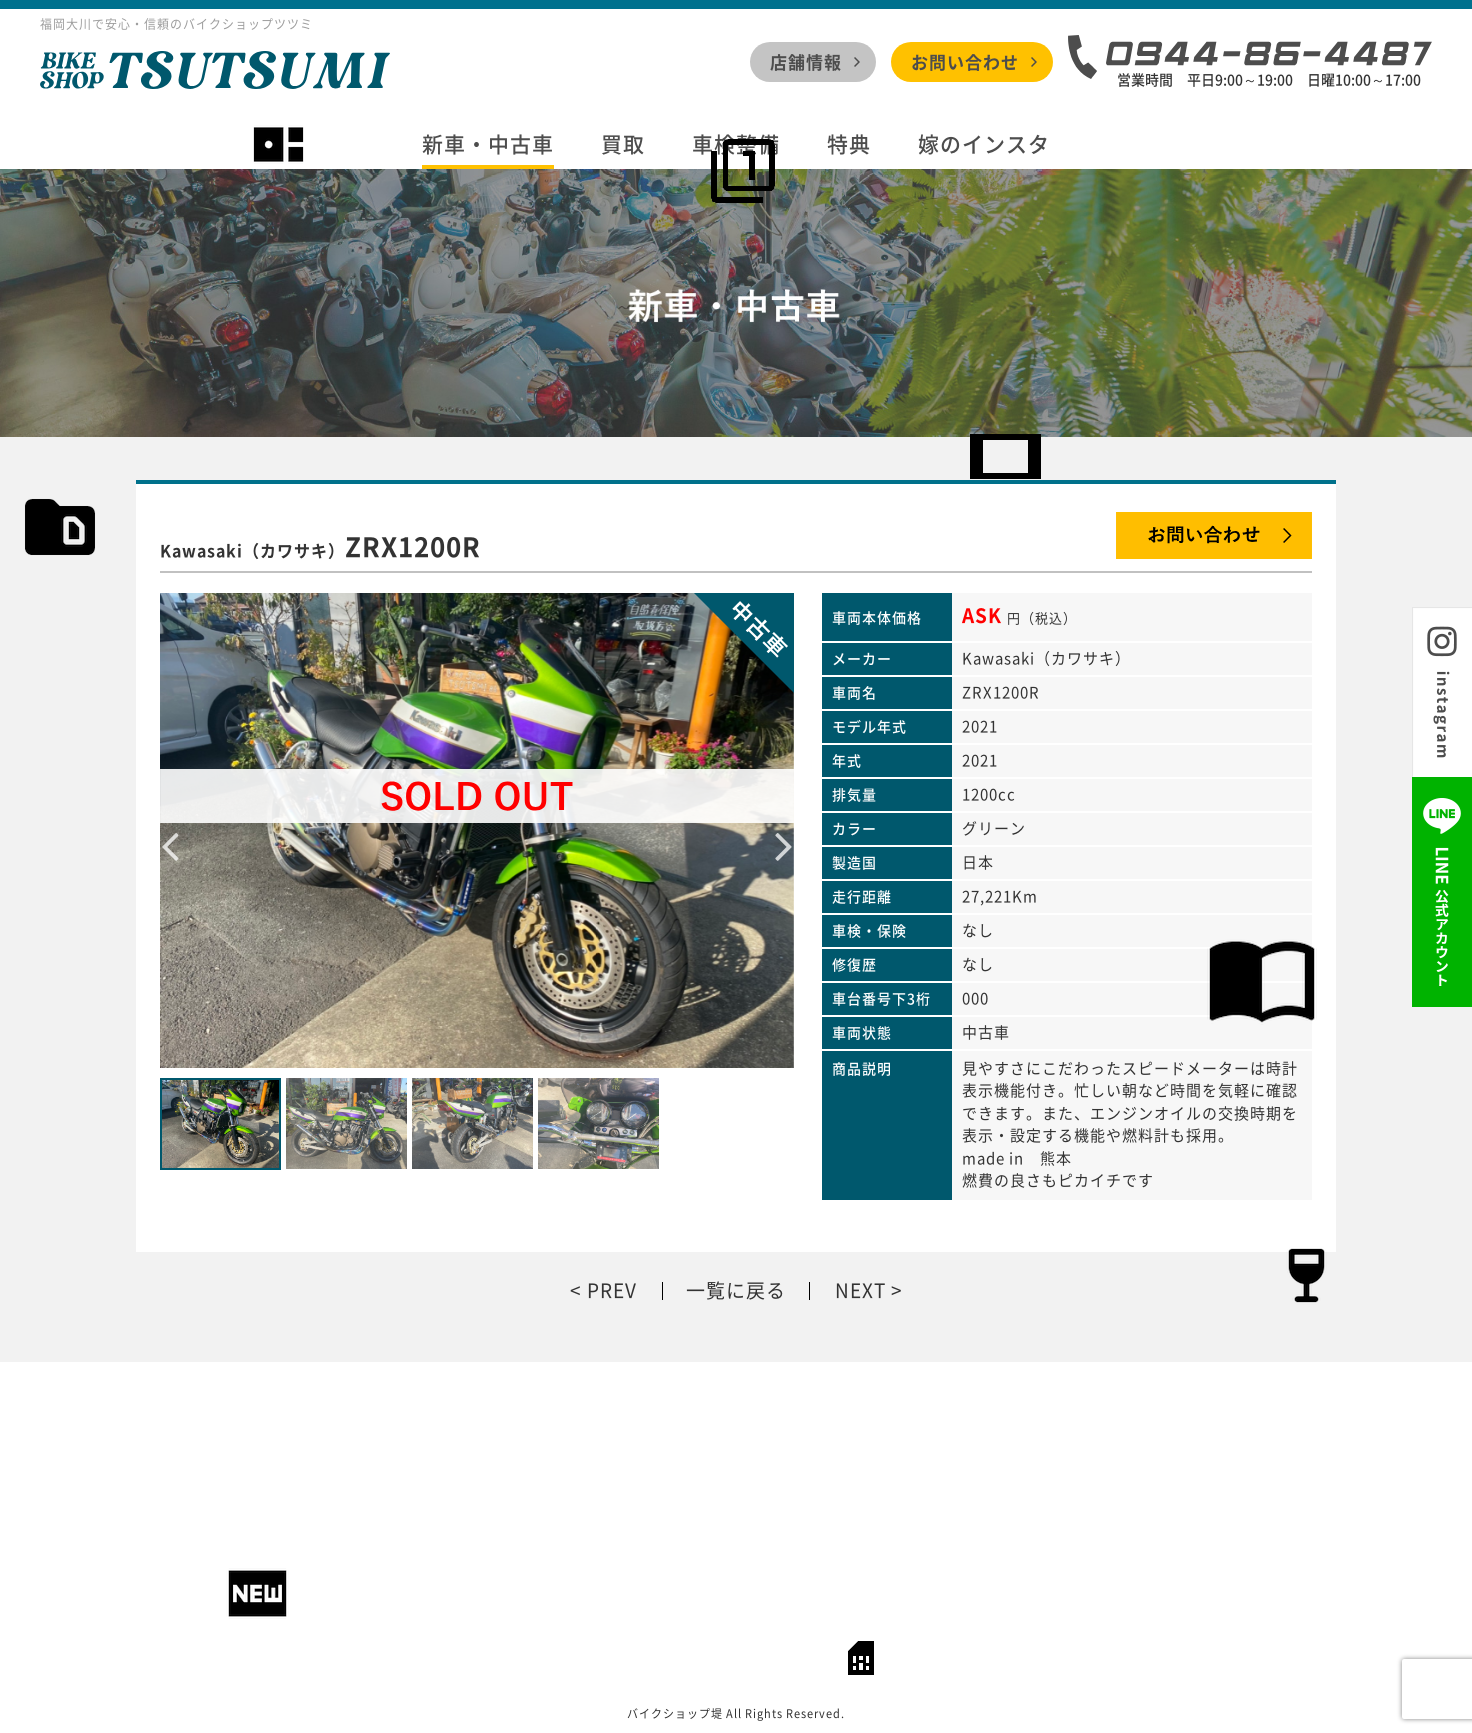  I want to click on switch device to landscape orientation, so click(1005, 456).